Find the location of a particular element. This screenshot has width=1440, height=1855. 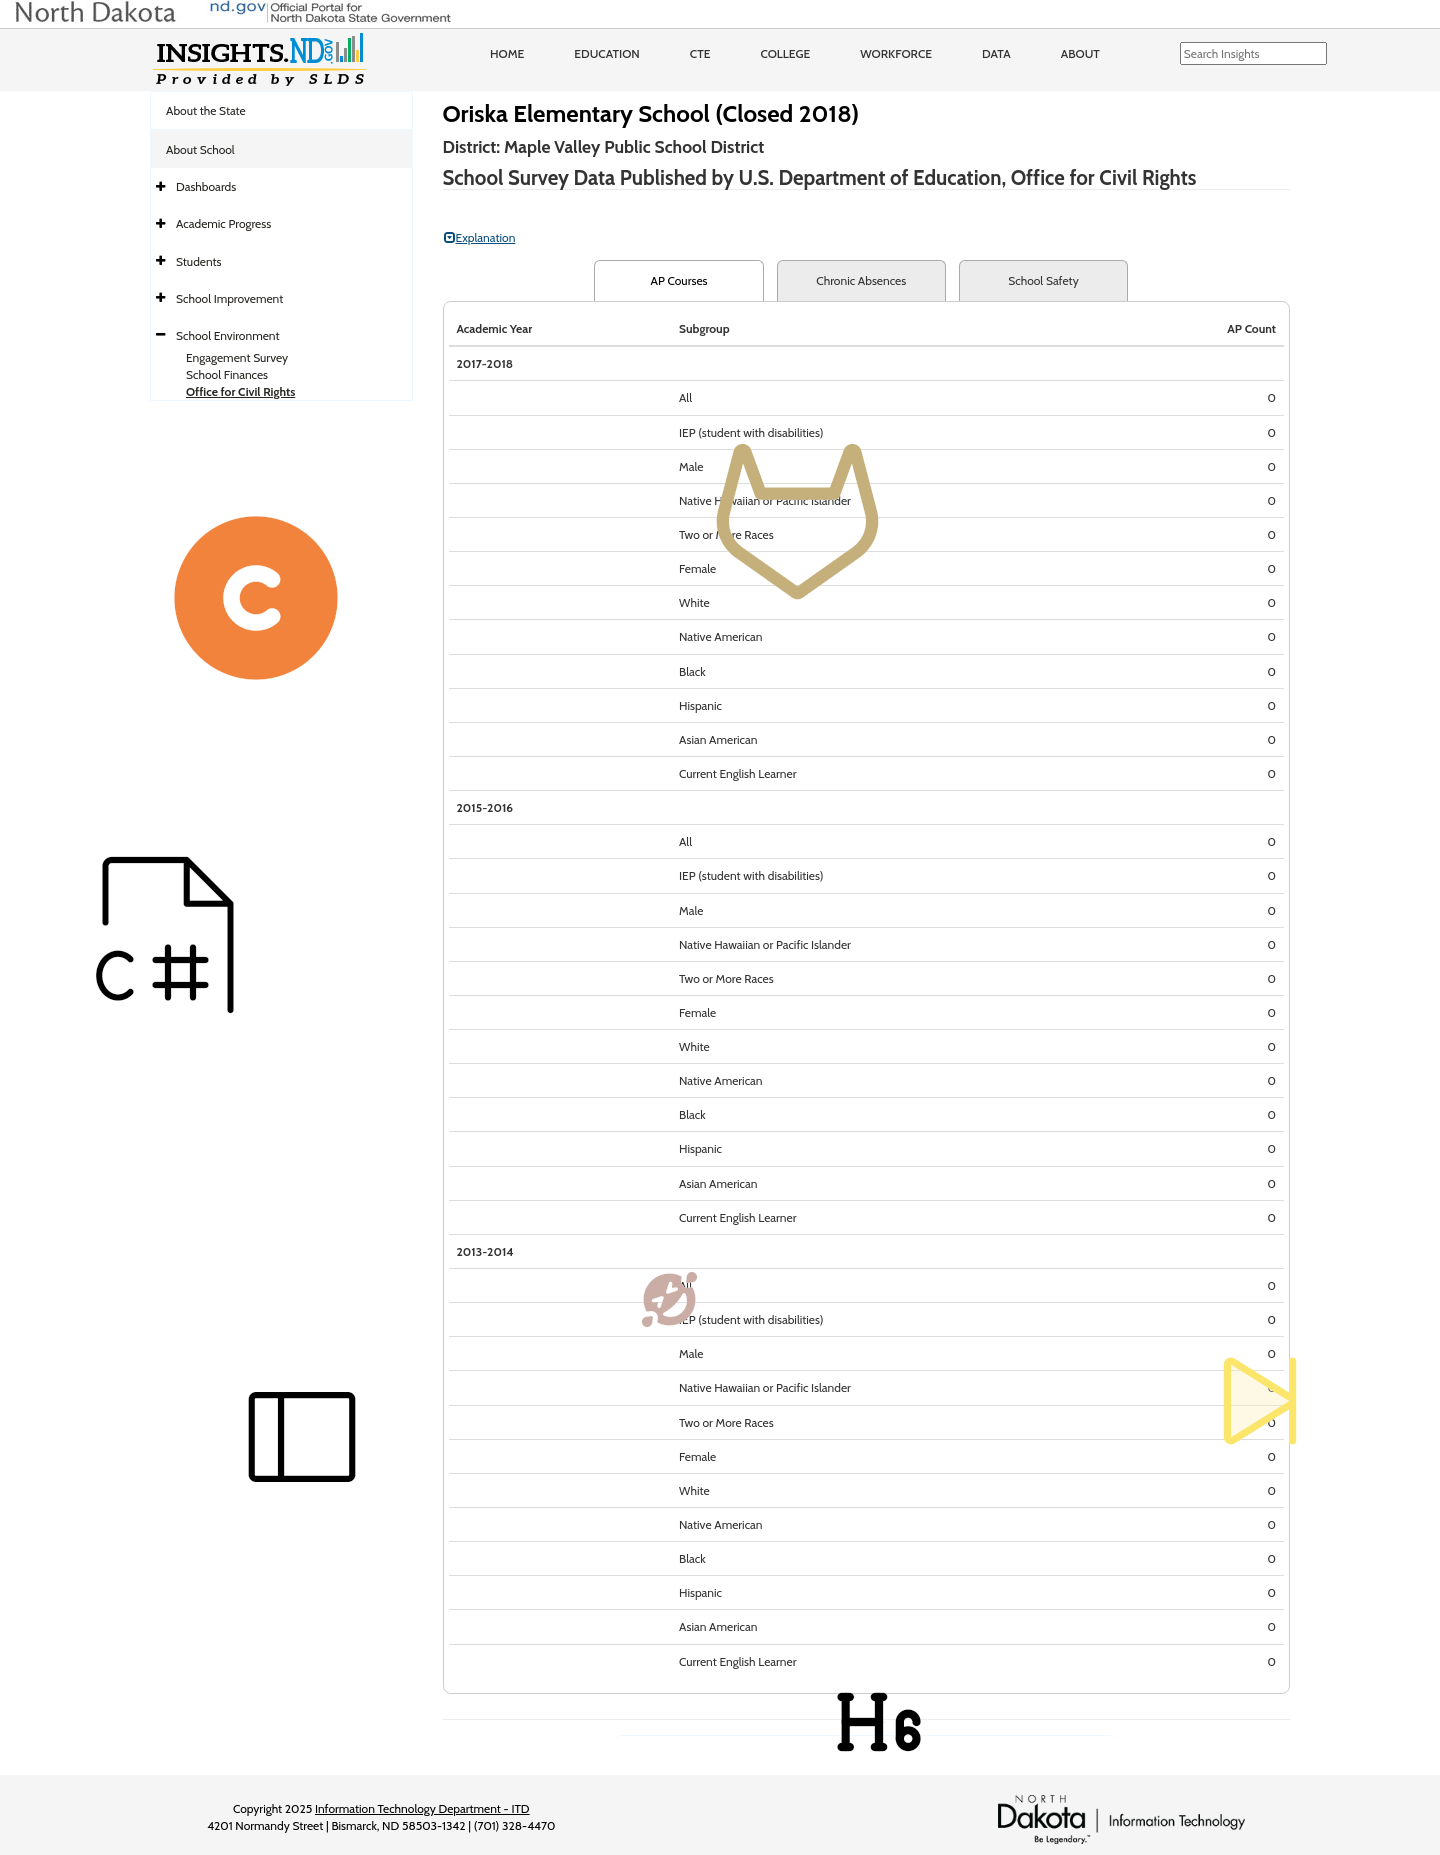

toggle sidebar panel visibility is located at coordinates (302, 1437).